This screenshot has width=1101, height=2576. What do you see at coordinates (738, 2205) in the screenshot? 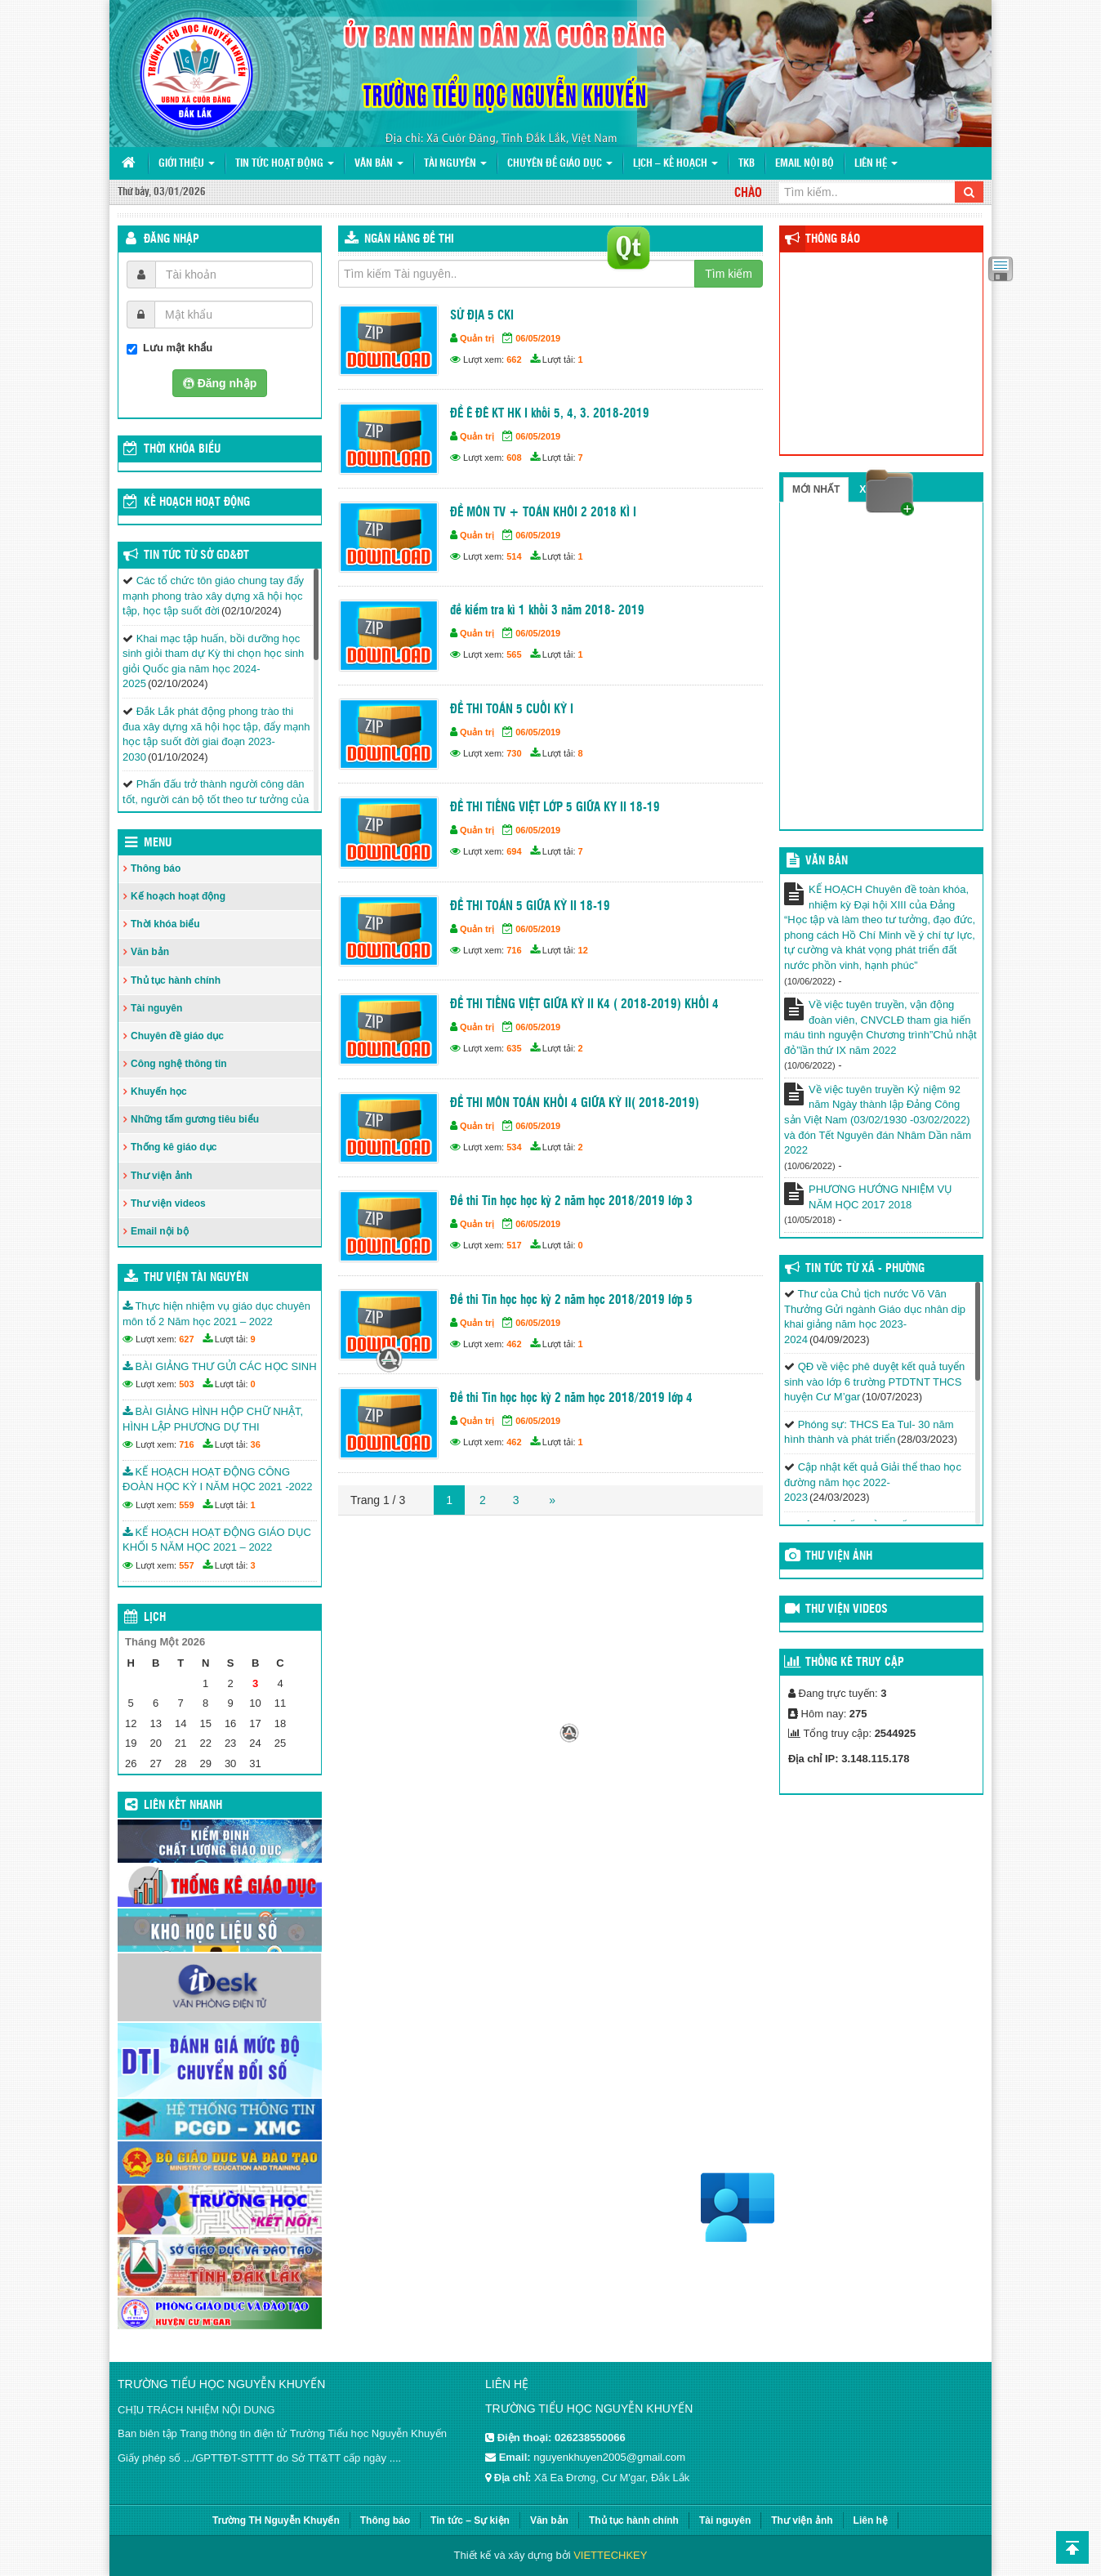
I see `open the portal app` at bounding box center [738, 2205].